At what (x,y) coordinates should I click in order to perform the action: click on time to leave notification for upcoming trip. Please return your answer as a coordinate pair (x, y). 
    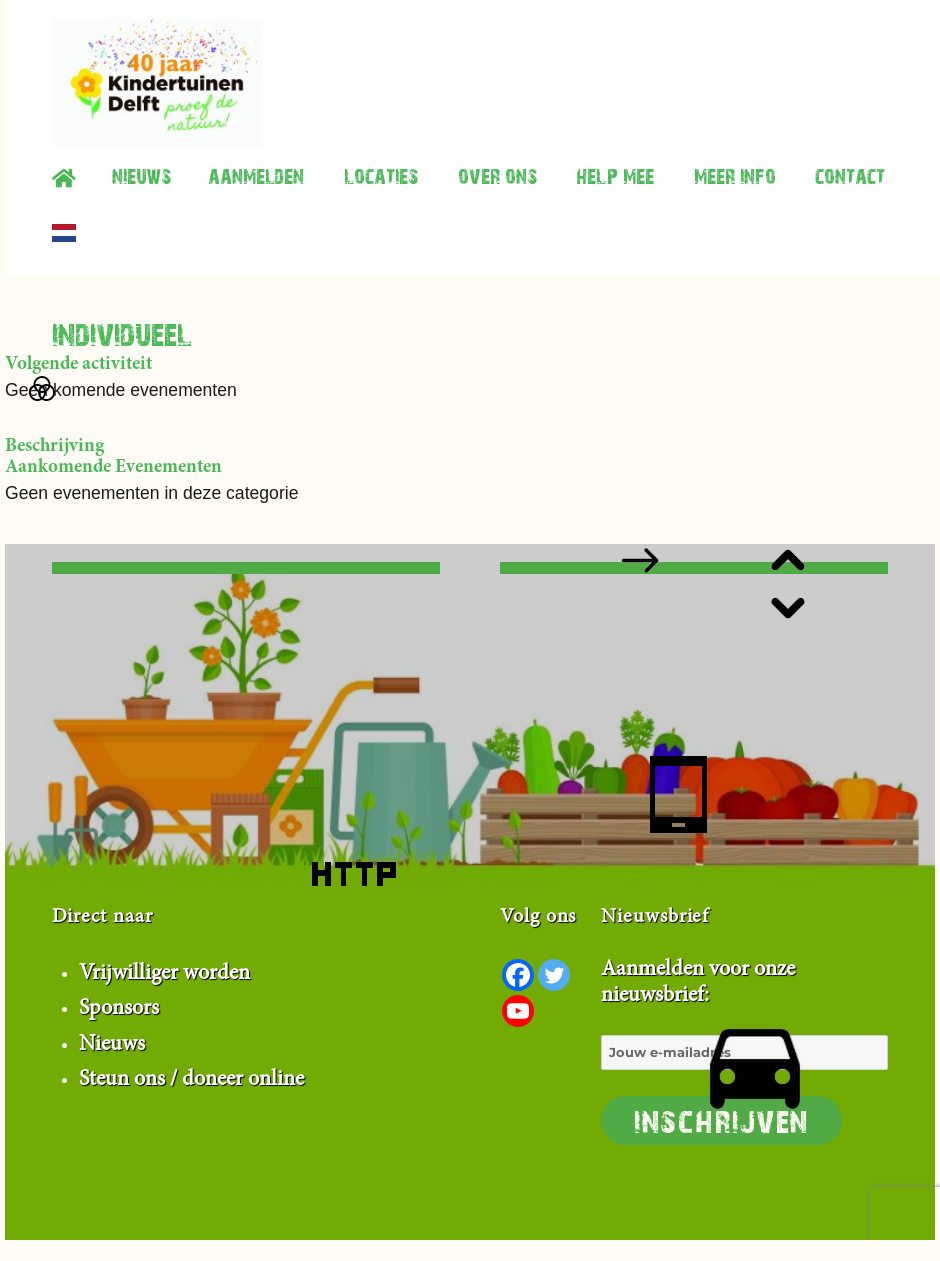
    Looking at the image, I should click on (755, 1069).